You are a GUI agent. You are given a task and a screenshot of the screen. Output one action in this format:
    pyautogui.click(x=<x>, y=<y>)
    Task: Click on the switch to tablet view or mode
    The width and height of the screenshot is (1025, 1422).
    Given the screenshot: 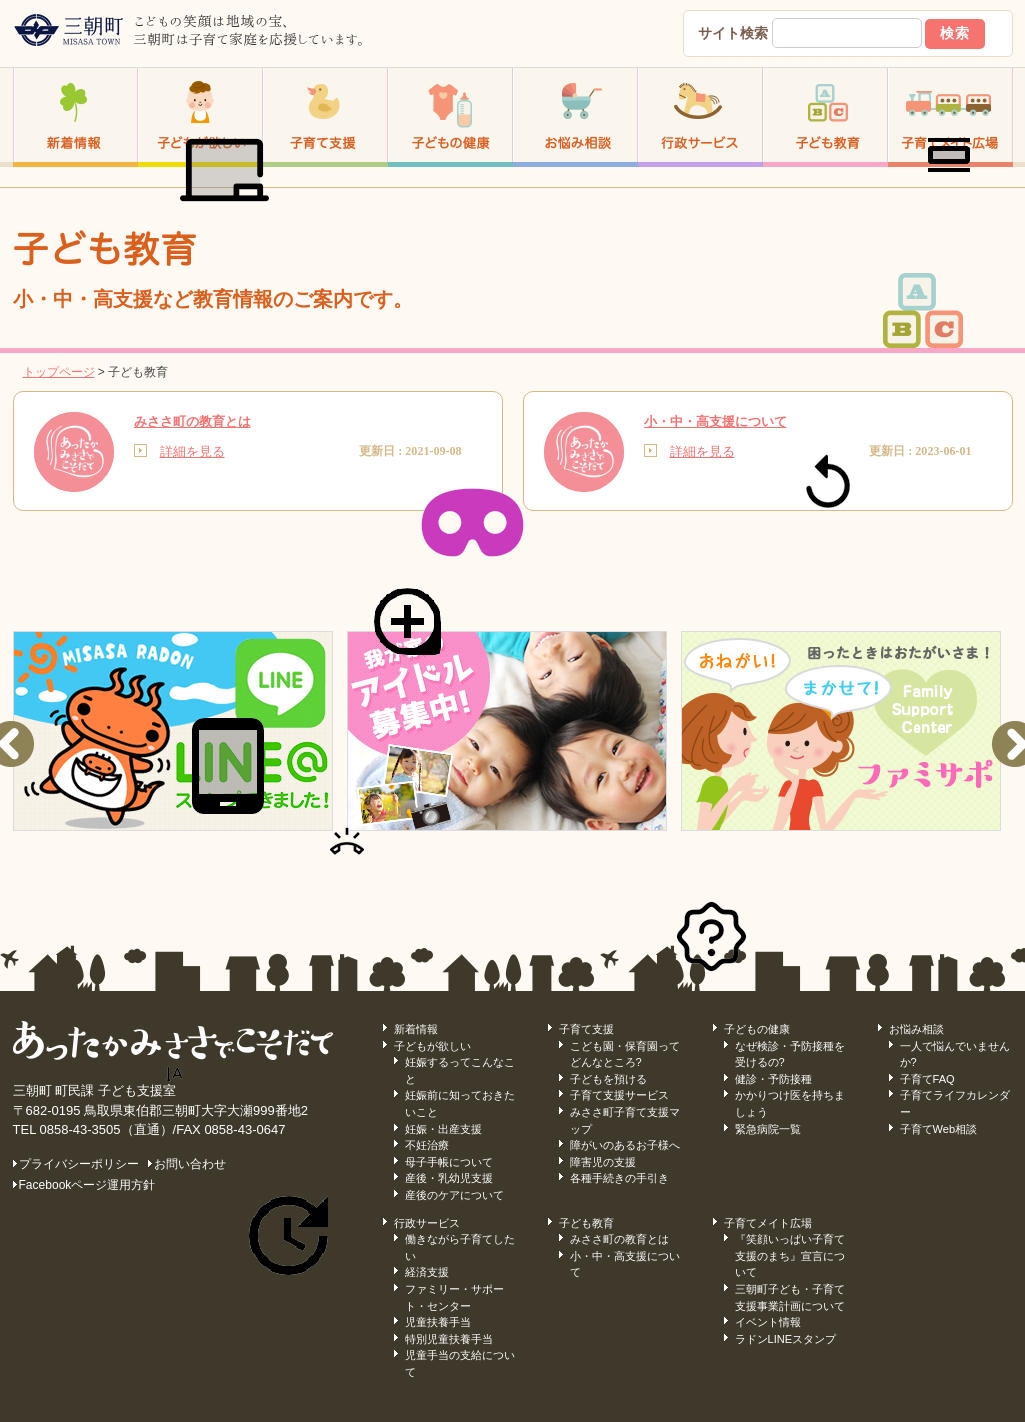 What is the action you would take?
    pyautogui.click(x=228, y=766)
    